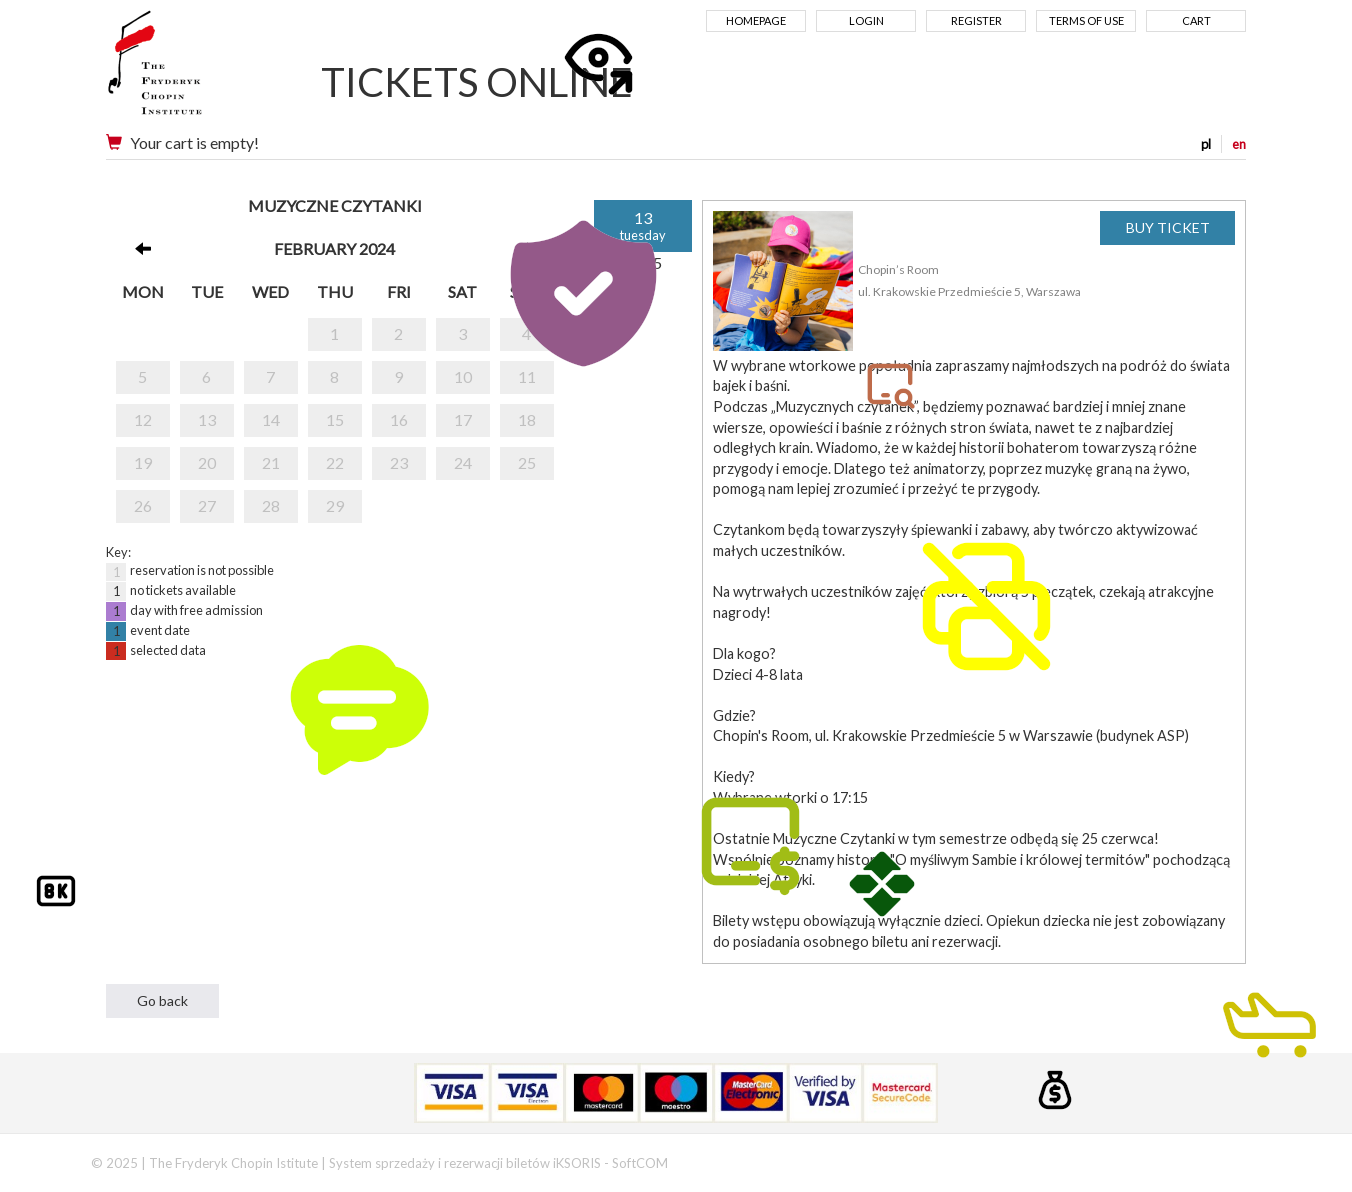  Describe the element at coordinates (598, 57) in the screenshot. I see `share what you're currently viewing` at that location.